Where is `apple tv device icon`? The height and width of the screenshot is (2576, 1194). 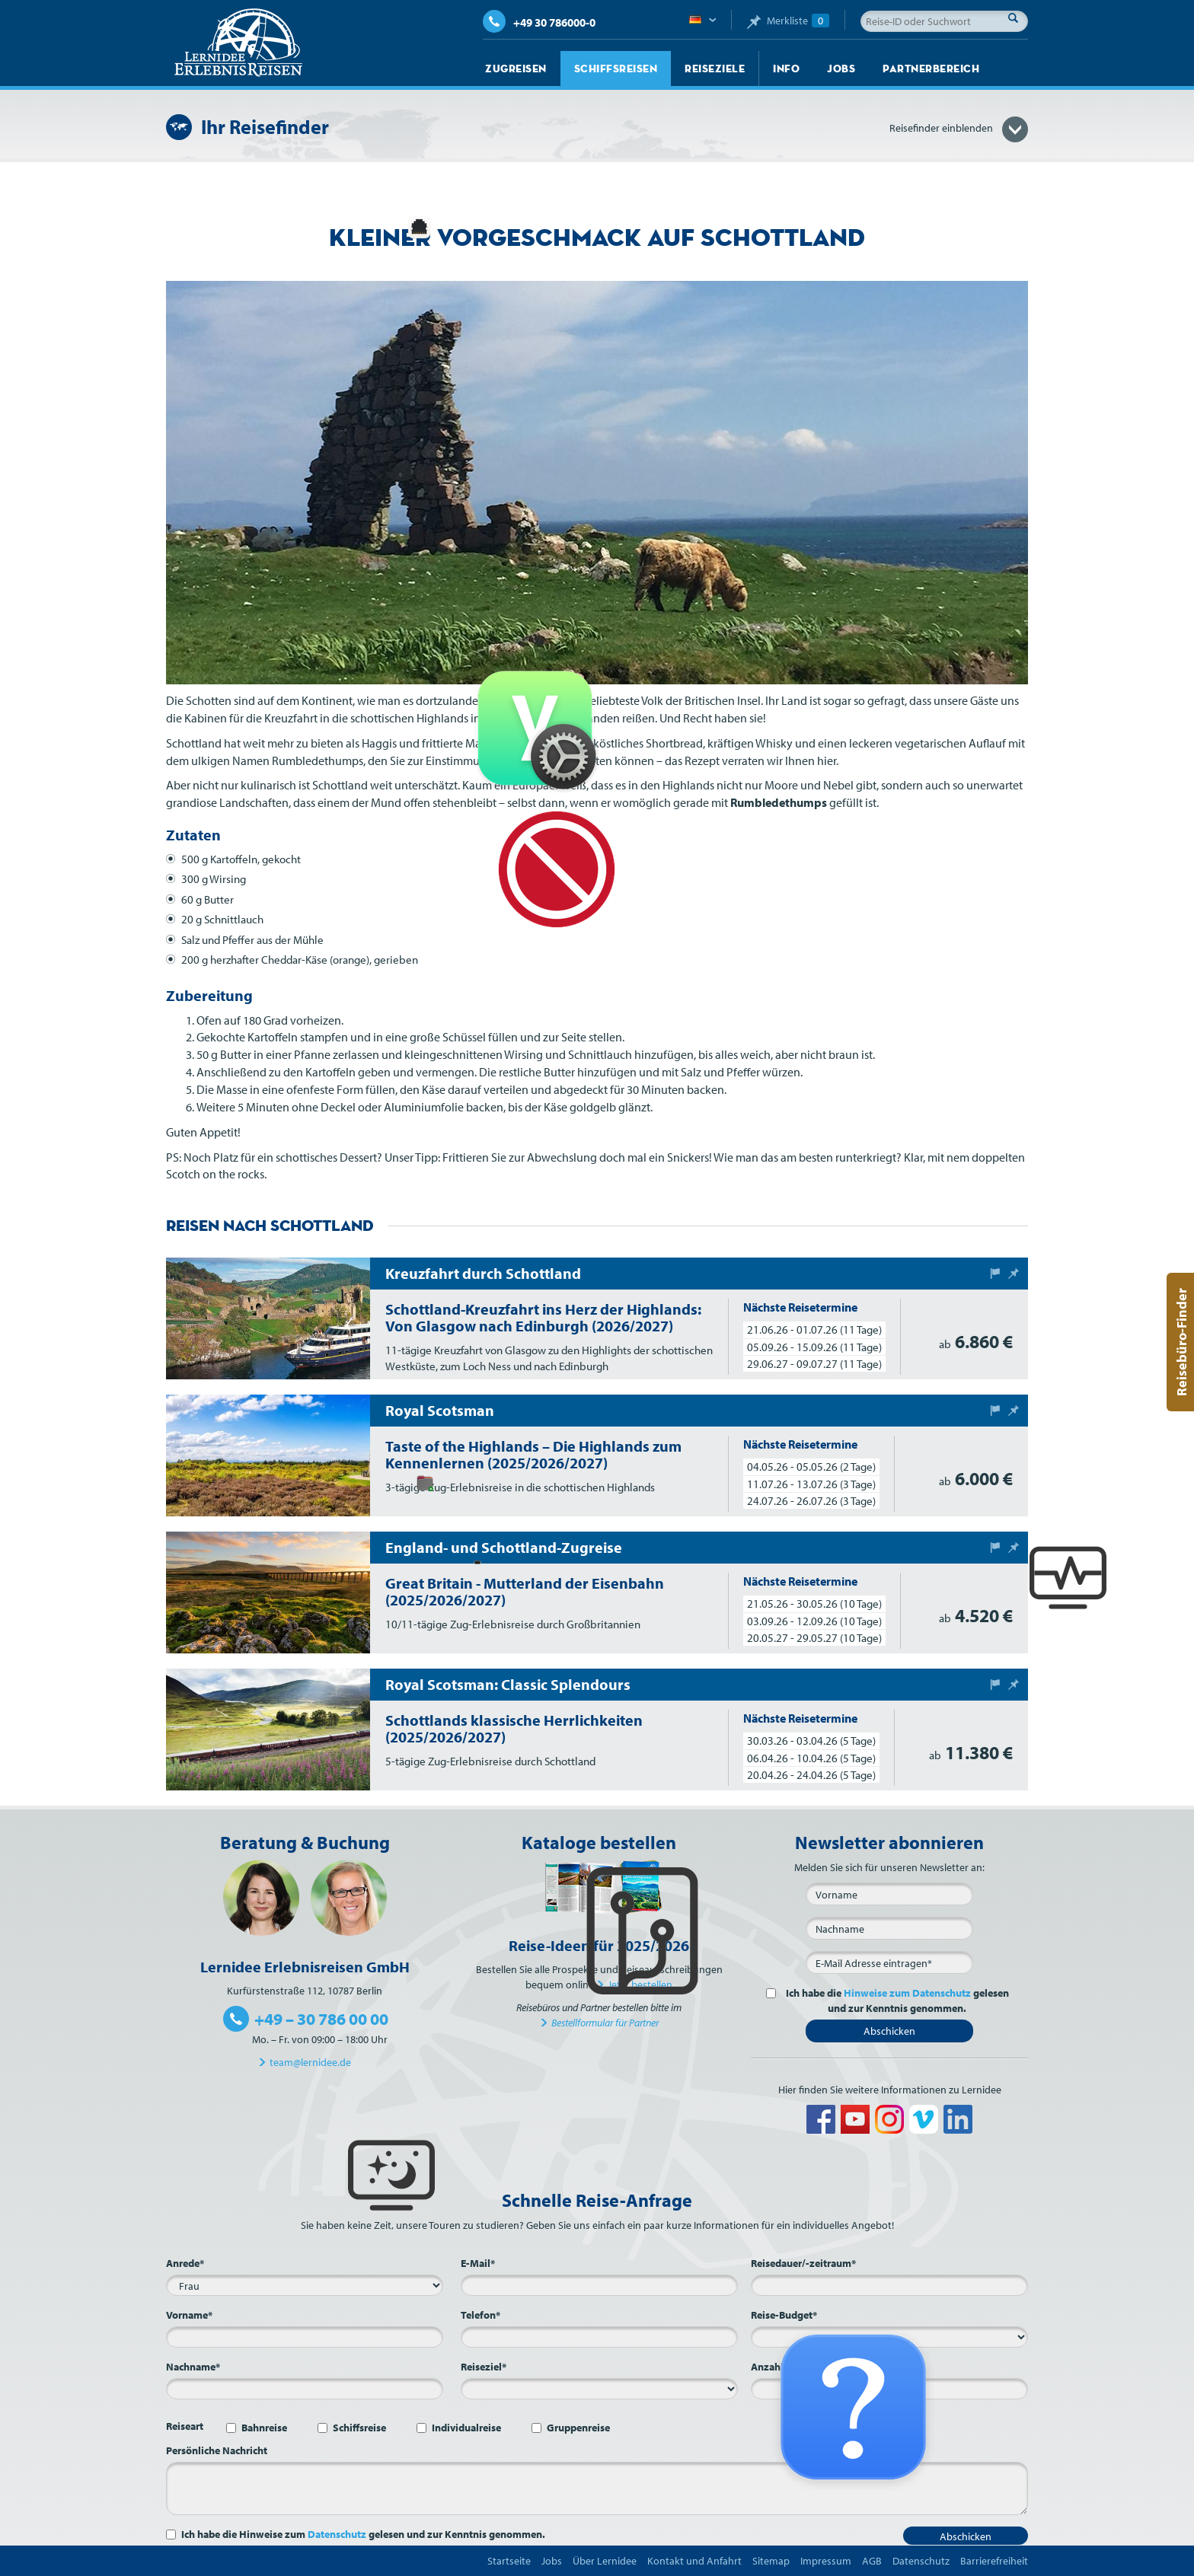
apple tv device icon is located at coordinates (477, 1561).